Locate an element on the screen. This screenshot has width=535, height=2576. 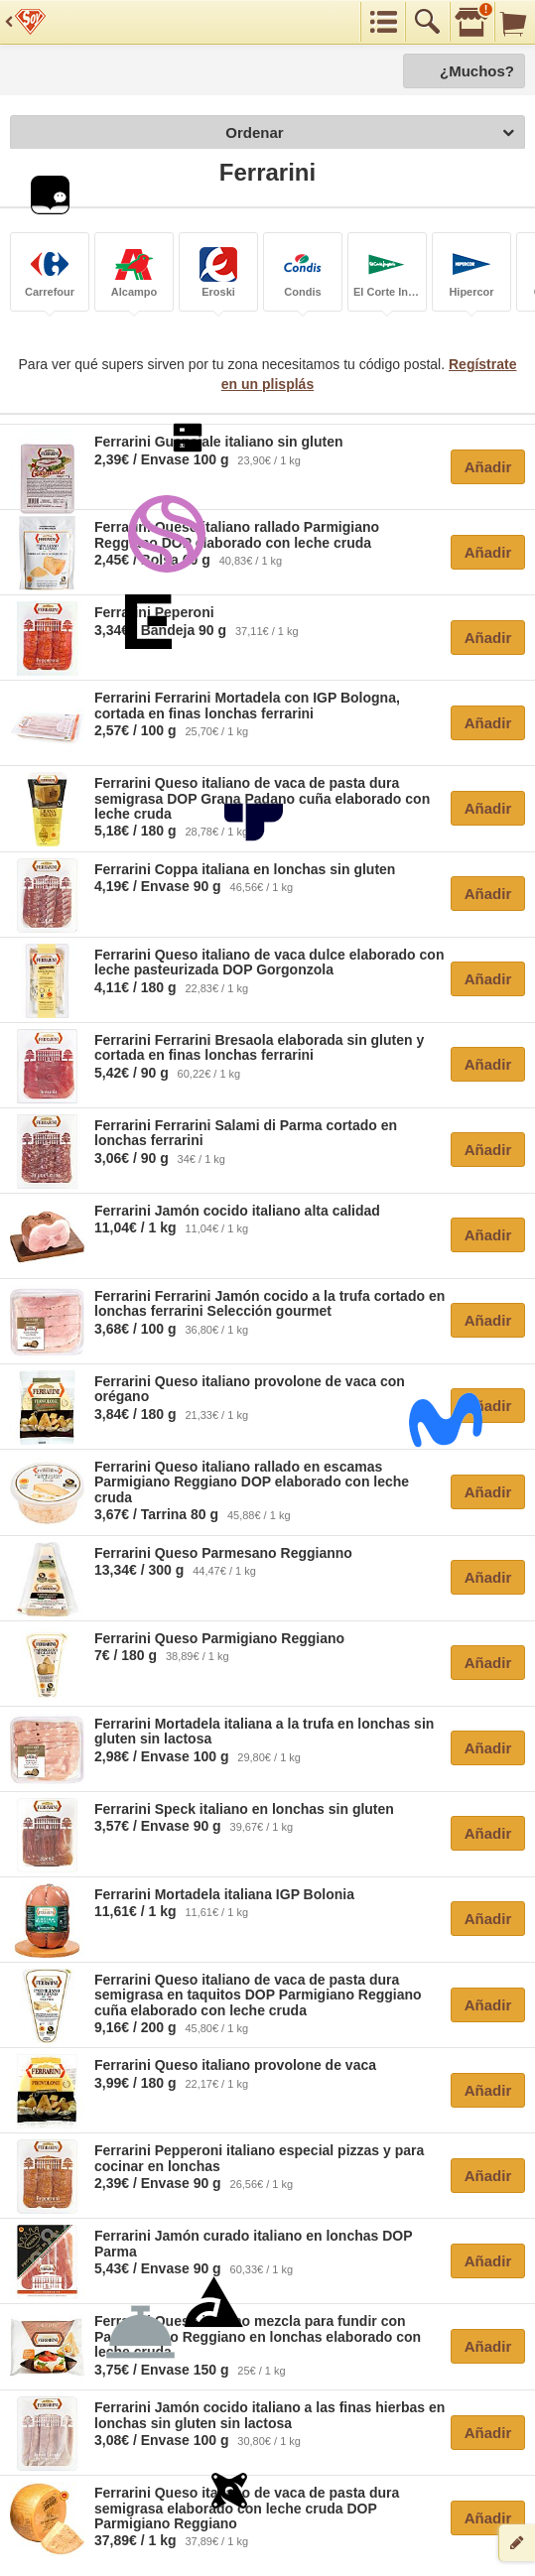
visit top.gg website is located at coordinates (253, 822).